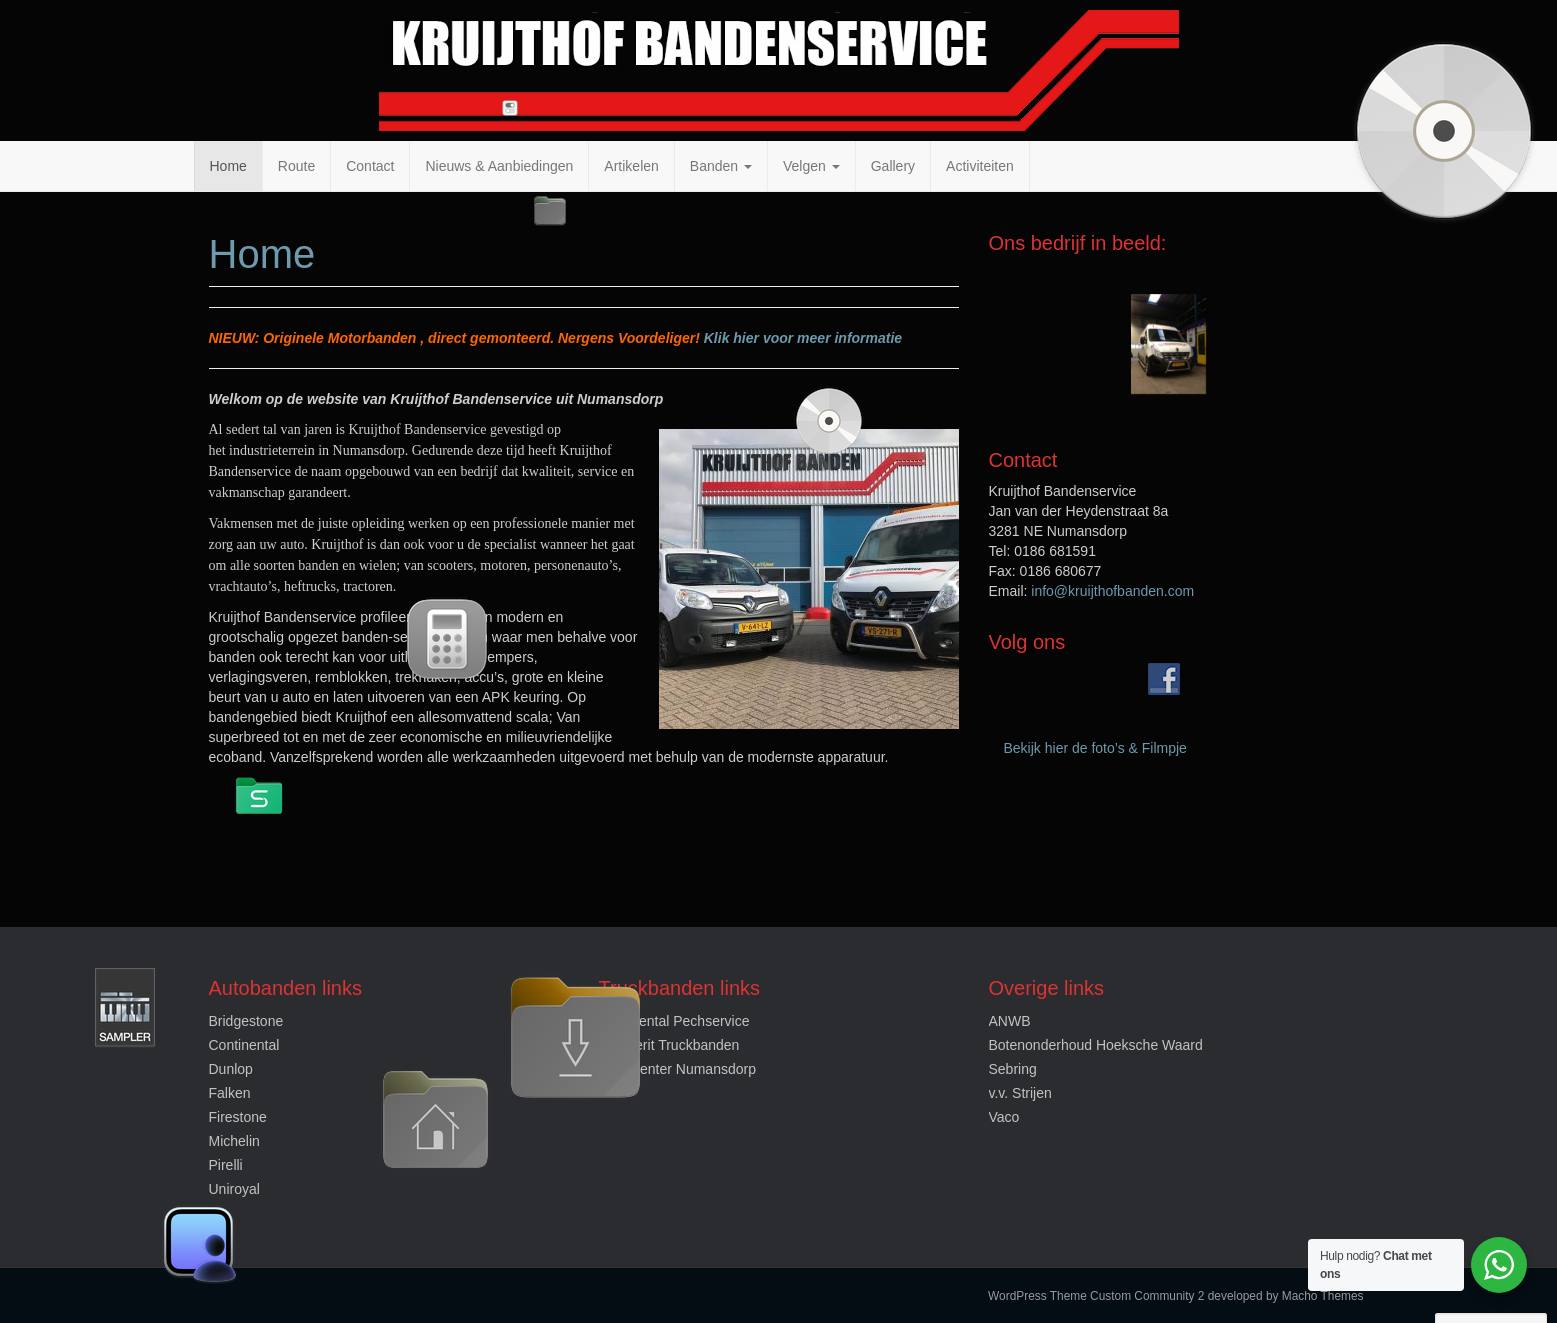  What do you see at coordinates (1444, 131) in the screenshot?
I see `indicates a rewritable CD drive or disc` at bounding box center [1444, 131].